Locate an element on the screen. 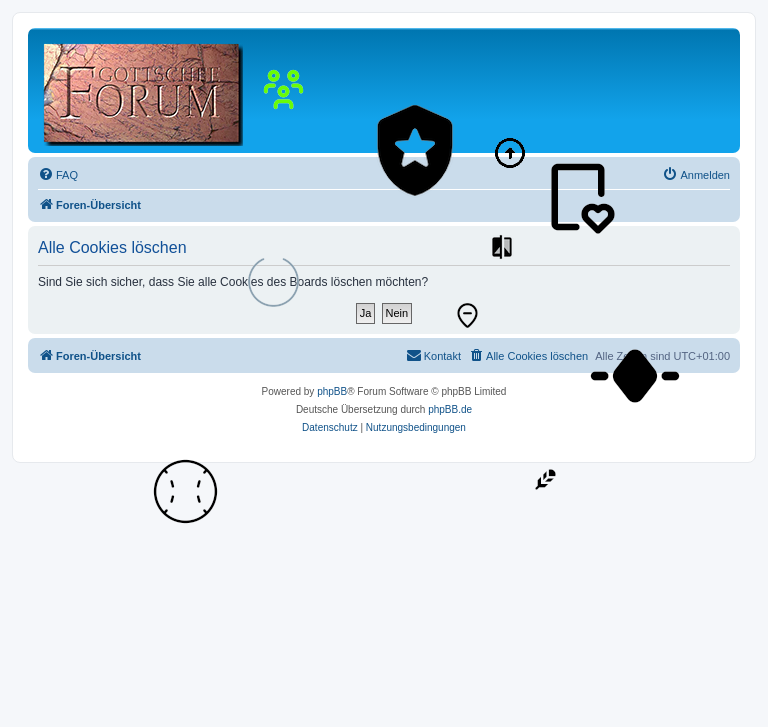  compare two images side by side is located at coordinates (502, 247).